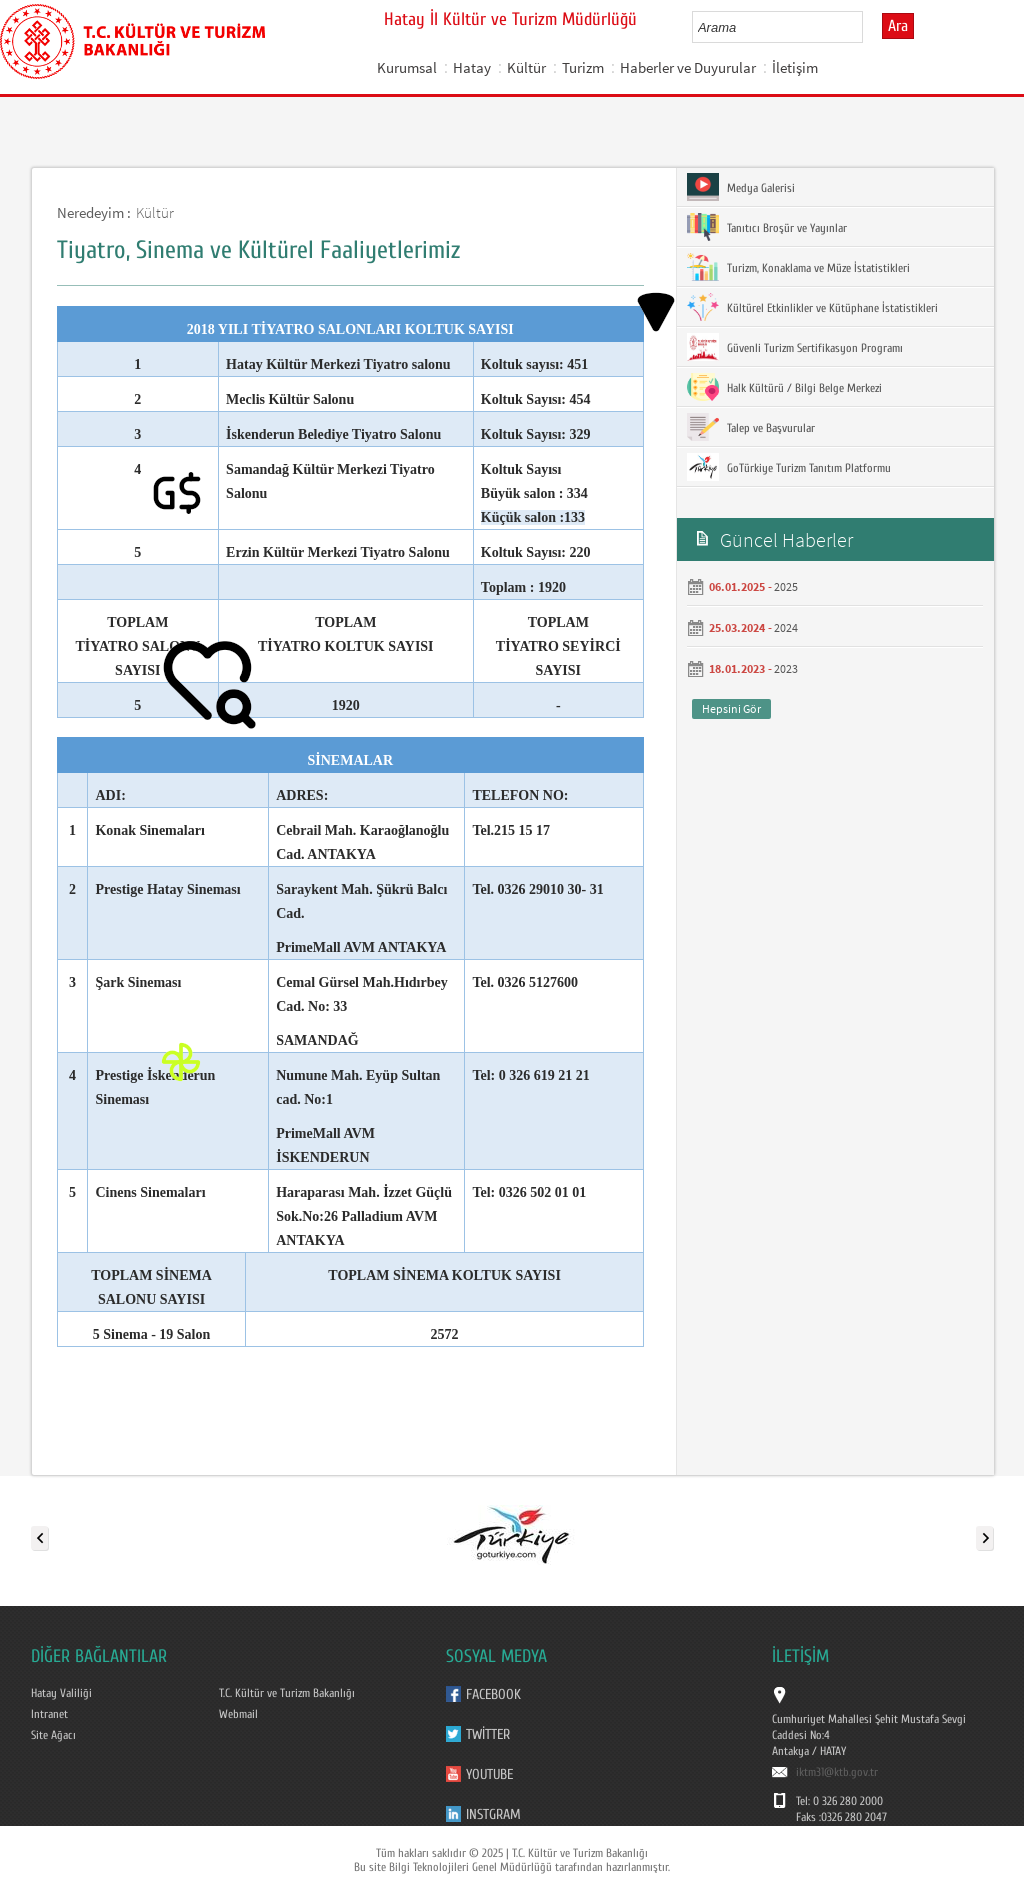  Describe the element at coordinates (177, 493) in the screenshot. I see `guyanese dollar currency symbol` at that location.